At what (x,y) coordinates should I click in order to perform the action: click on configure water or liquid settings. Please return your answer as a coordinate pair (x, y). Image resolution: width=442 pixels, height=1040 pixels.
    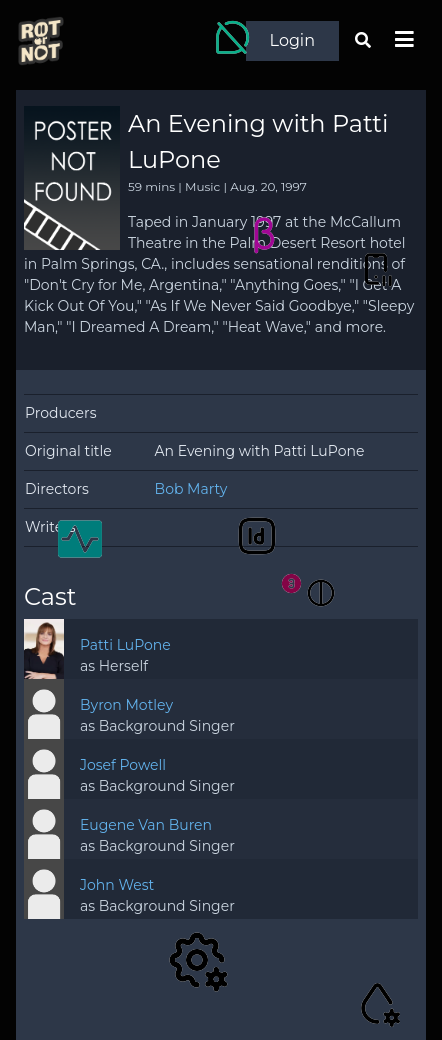
    Looking at the image, I should click on (377, 1003).